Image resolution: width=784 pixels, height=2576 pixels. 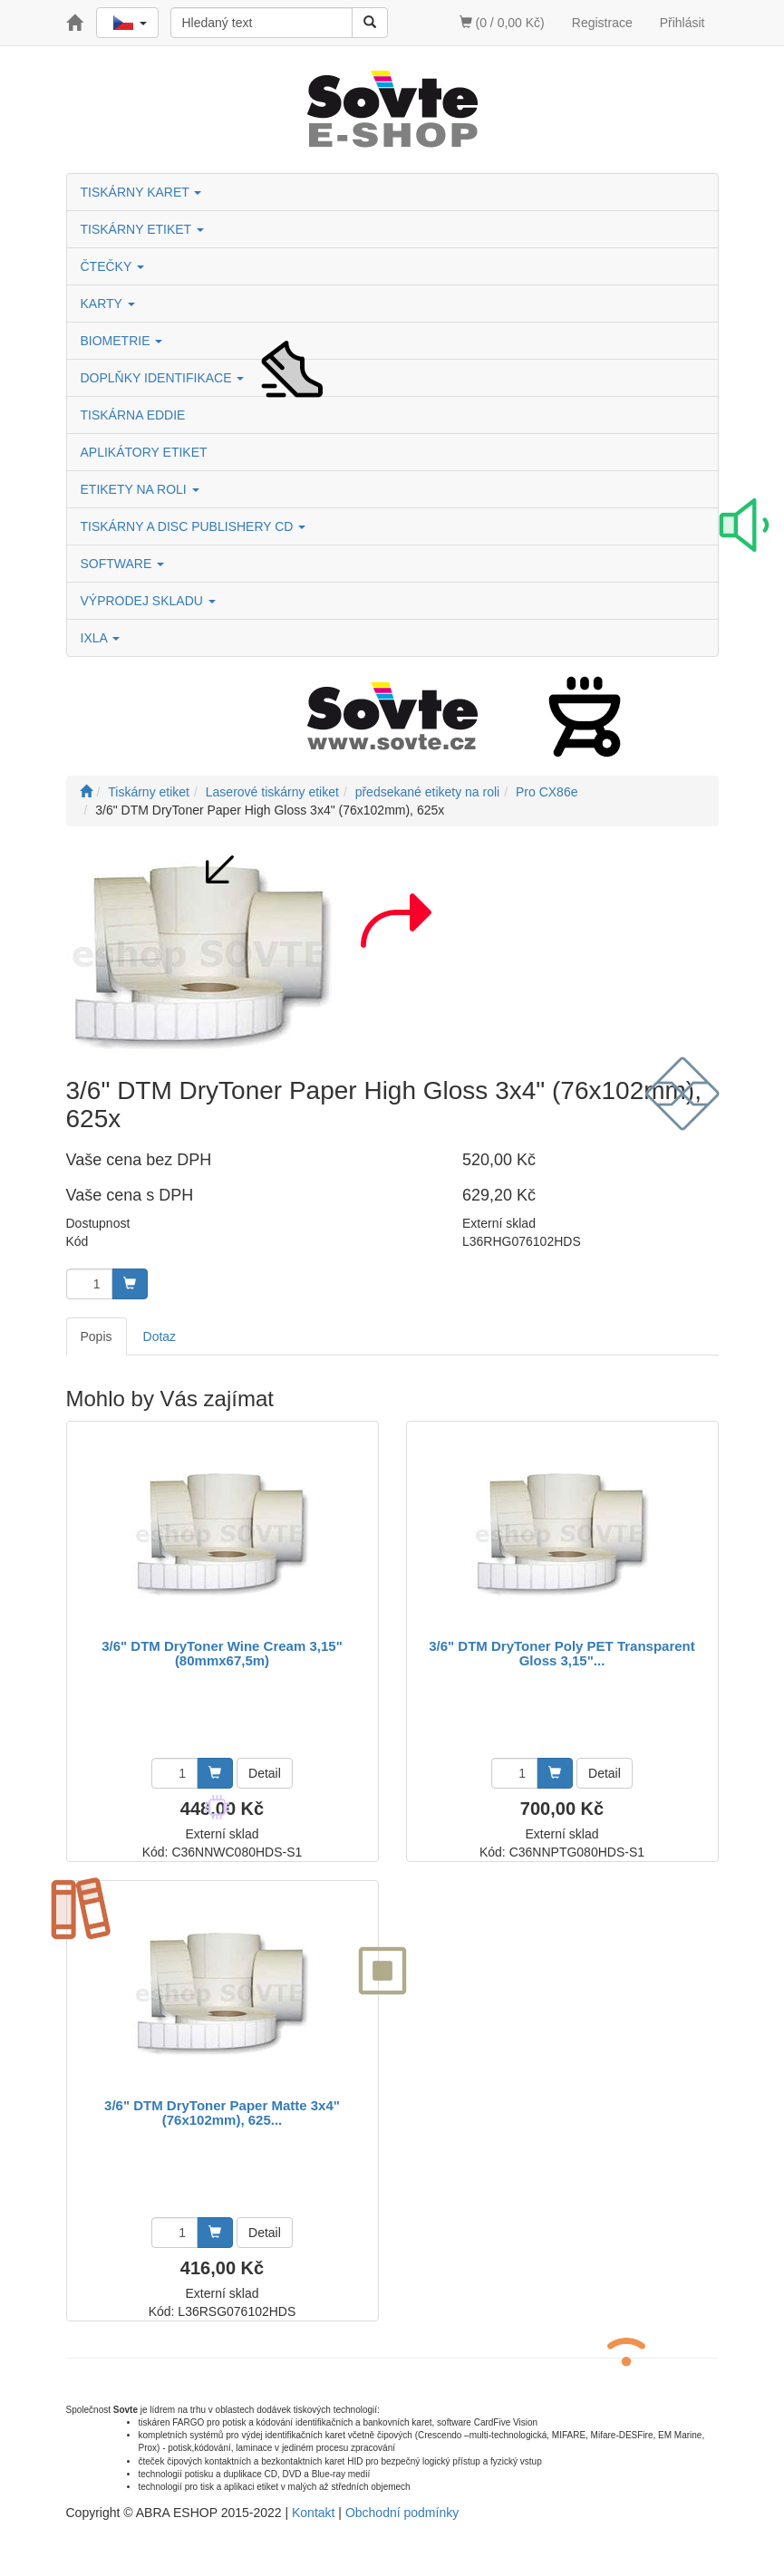 I want to click on navigate to the bottom-left or previous section, so click(x=219, y=869).